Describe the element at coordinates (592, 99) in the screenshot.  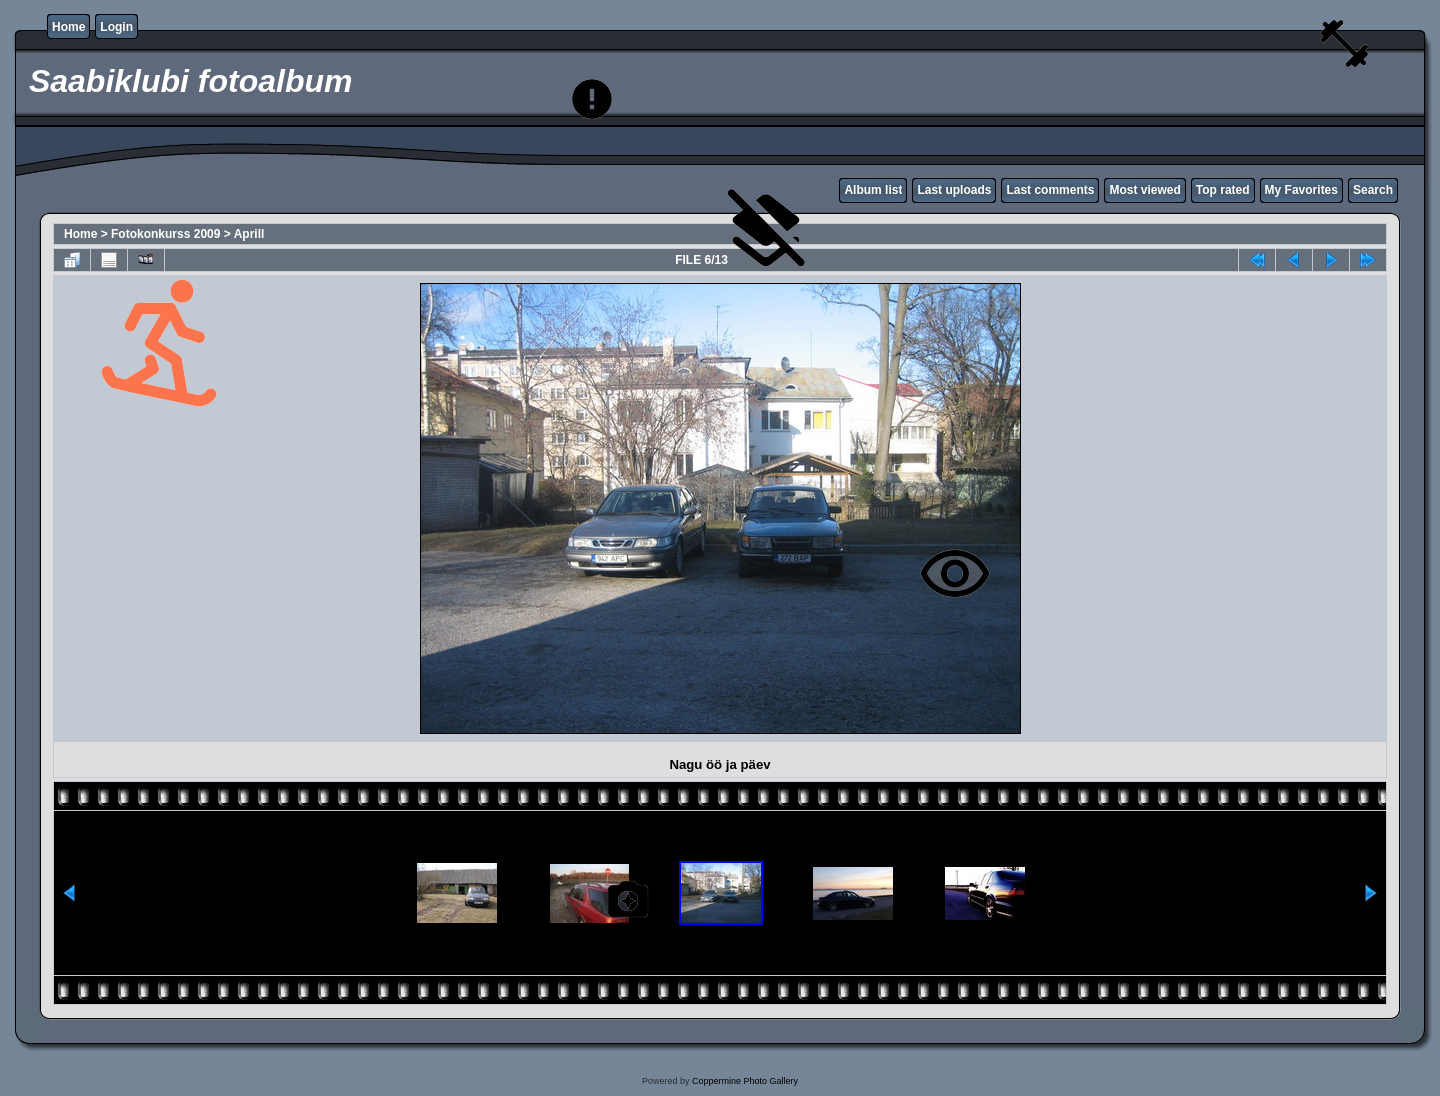
I see `indicates an error or problem has occurred` at that location.